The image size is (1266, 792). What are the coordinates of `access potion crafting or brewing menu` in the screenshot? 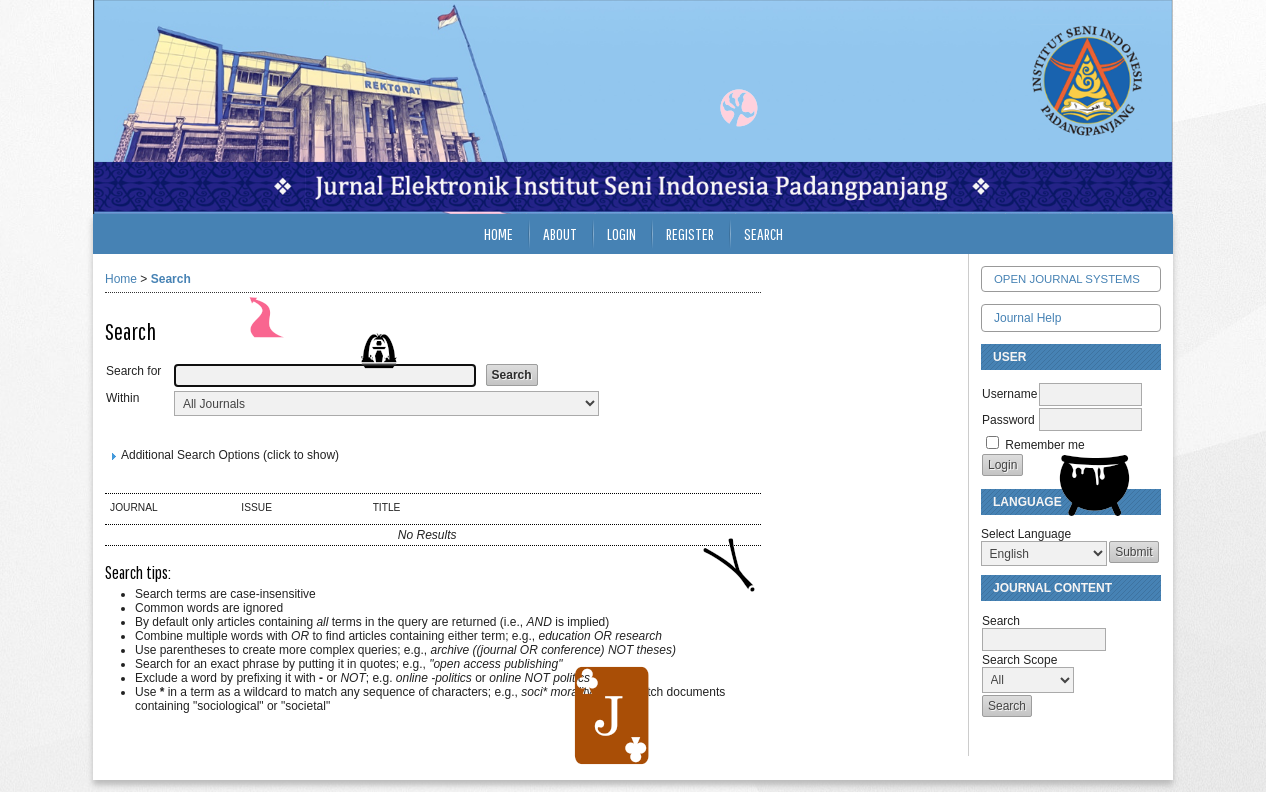 It's located at (1094, 485).